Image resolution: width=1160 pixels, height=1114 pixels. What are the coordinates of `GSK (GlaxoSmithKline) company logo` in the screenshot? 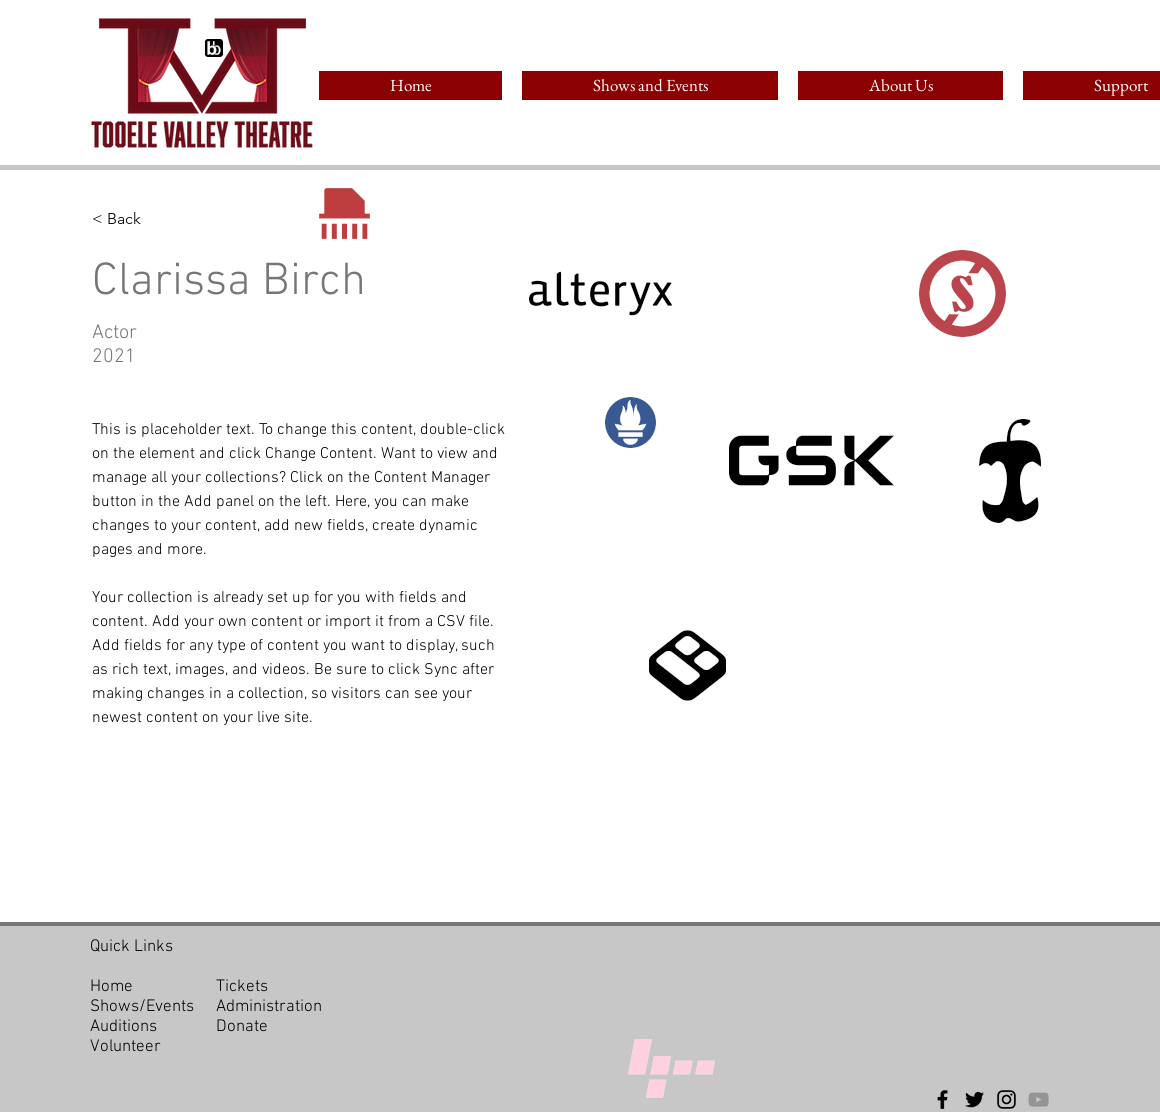 It's located at (811, 460).